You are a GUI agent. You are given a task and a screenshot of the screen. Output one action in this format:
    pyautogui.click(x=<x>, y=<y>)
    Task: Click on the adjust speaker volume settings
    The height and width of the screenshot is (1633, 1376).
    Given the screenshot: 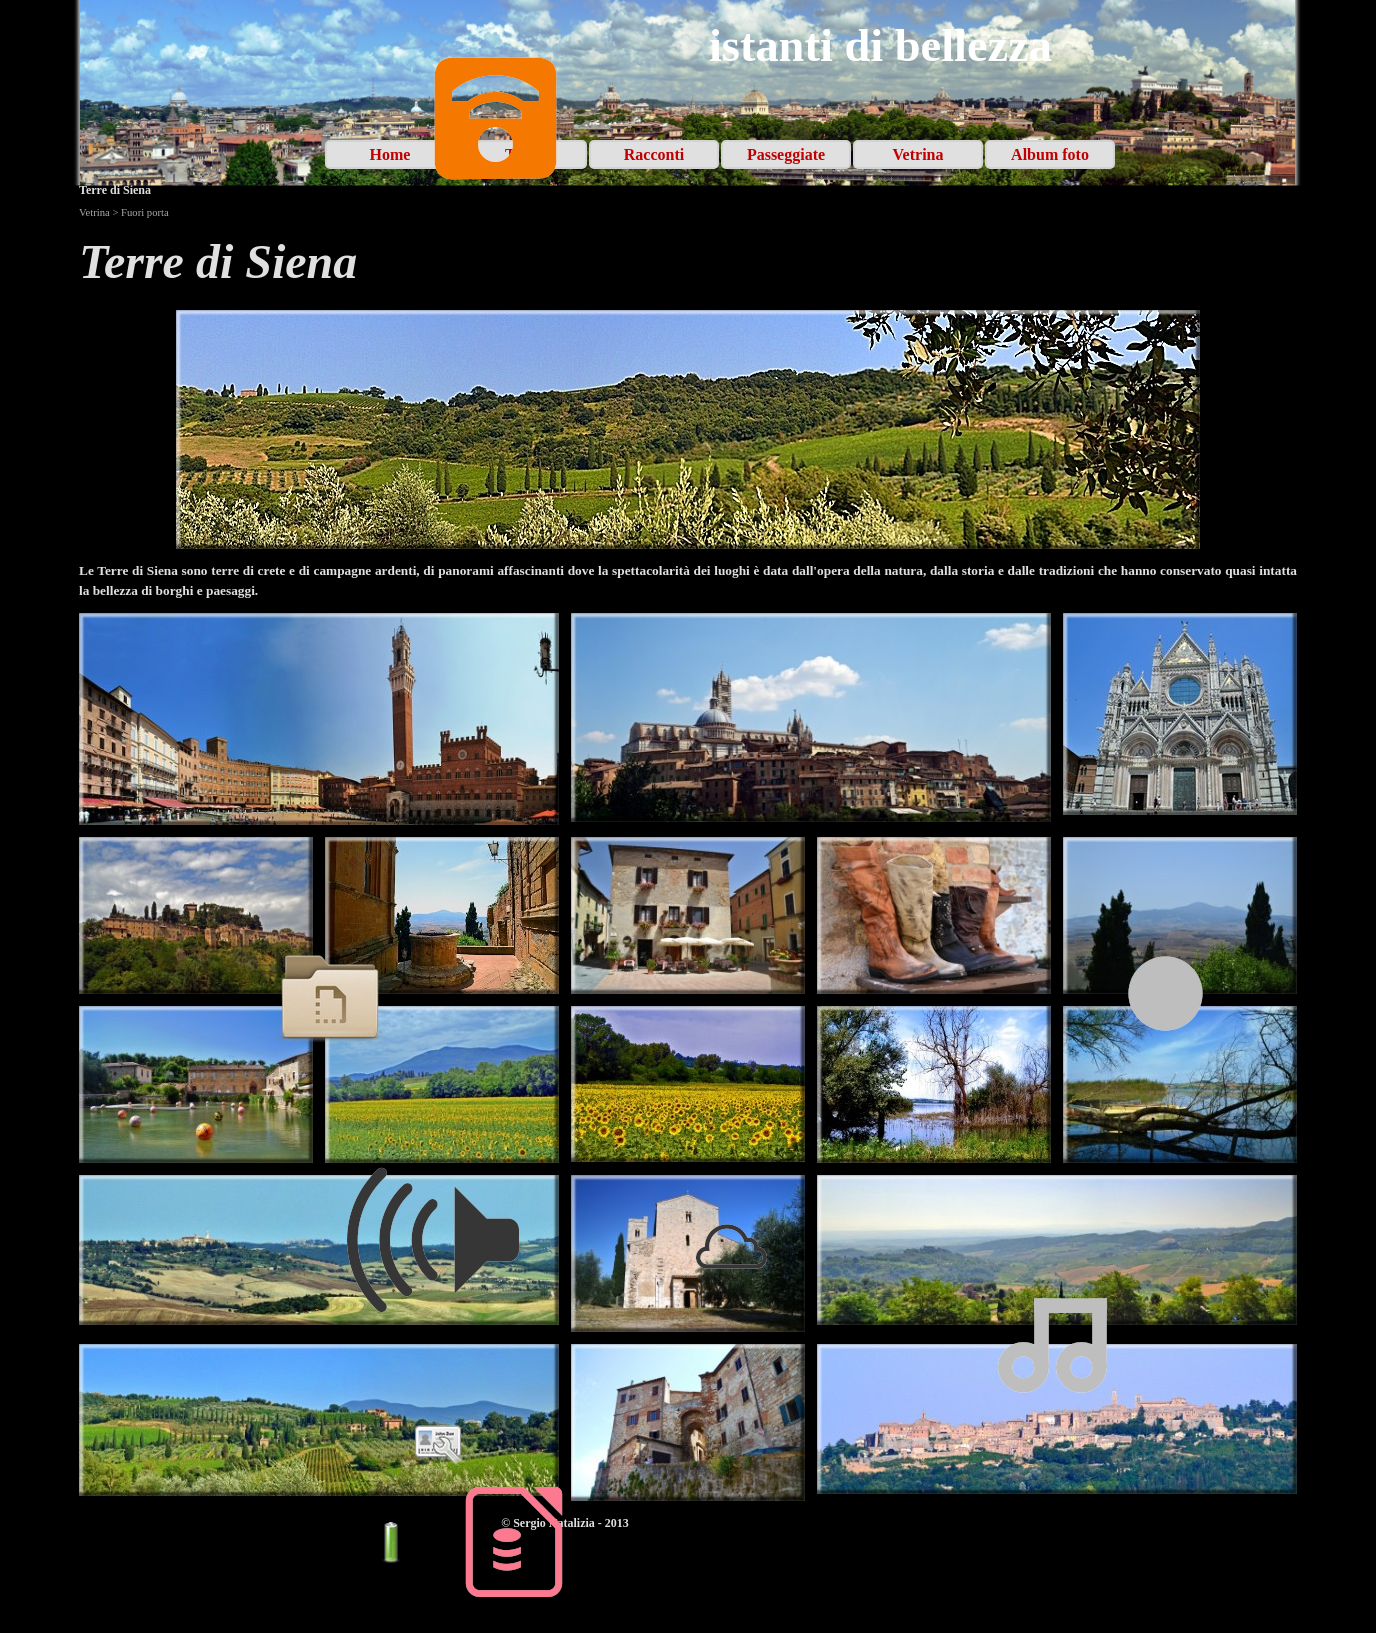 What is the action you would take?
    pyautogui.click(x=433, y=1240)
    